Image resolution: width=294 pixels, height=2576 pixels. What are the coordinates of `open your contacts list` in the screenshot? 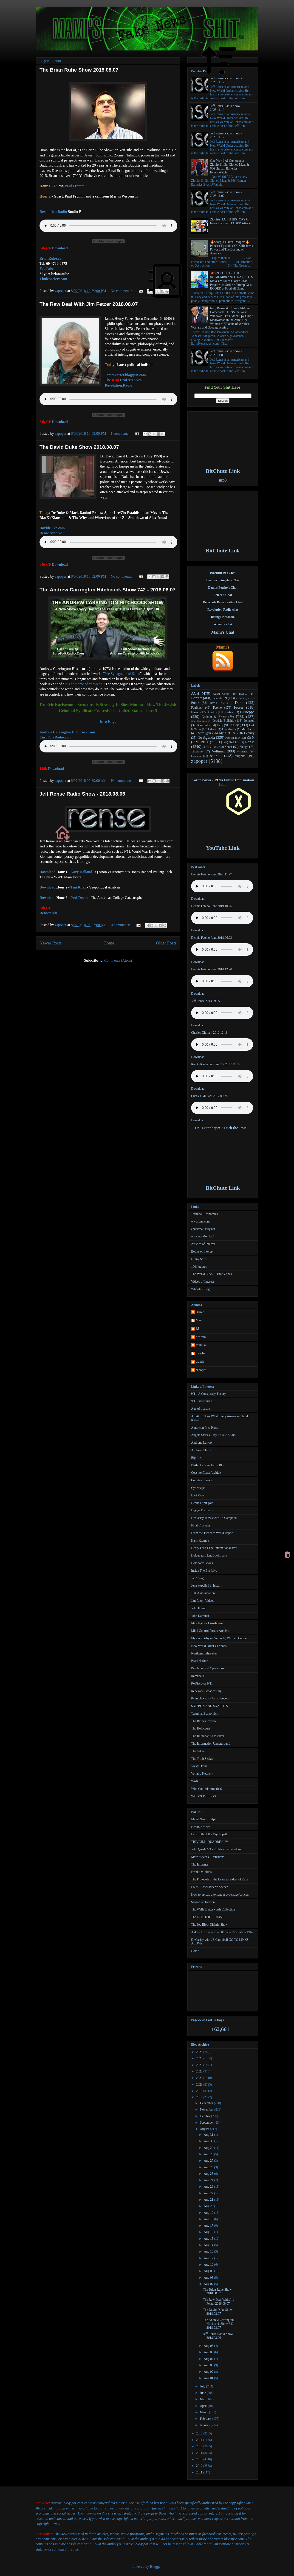 It's located at (166, 281).